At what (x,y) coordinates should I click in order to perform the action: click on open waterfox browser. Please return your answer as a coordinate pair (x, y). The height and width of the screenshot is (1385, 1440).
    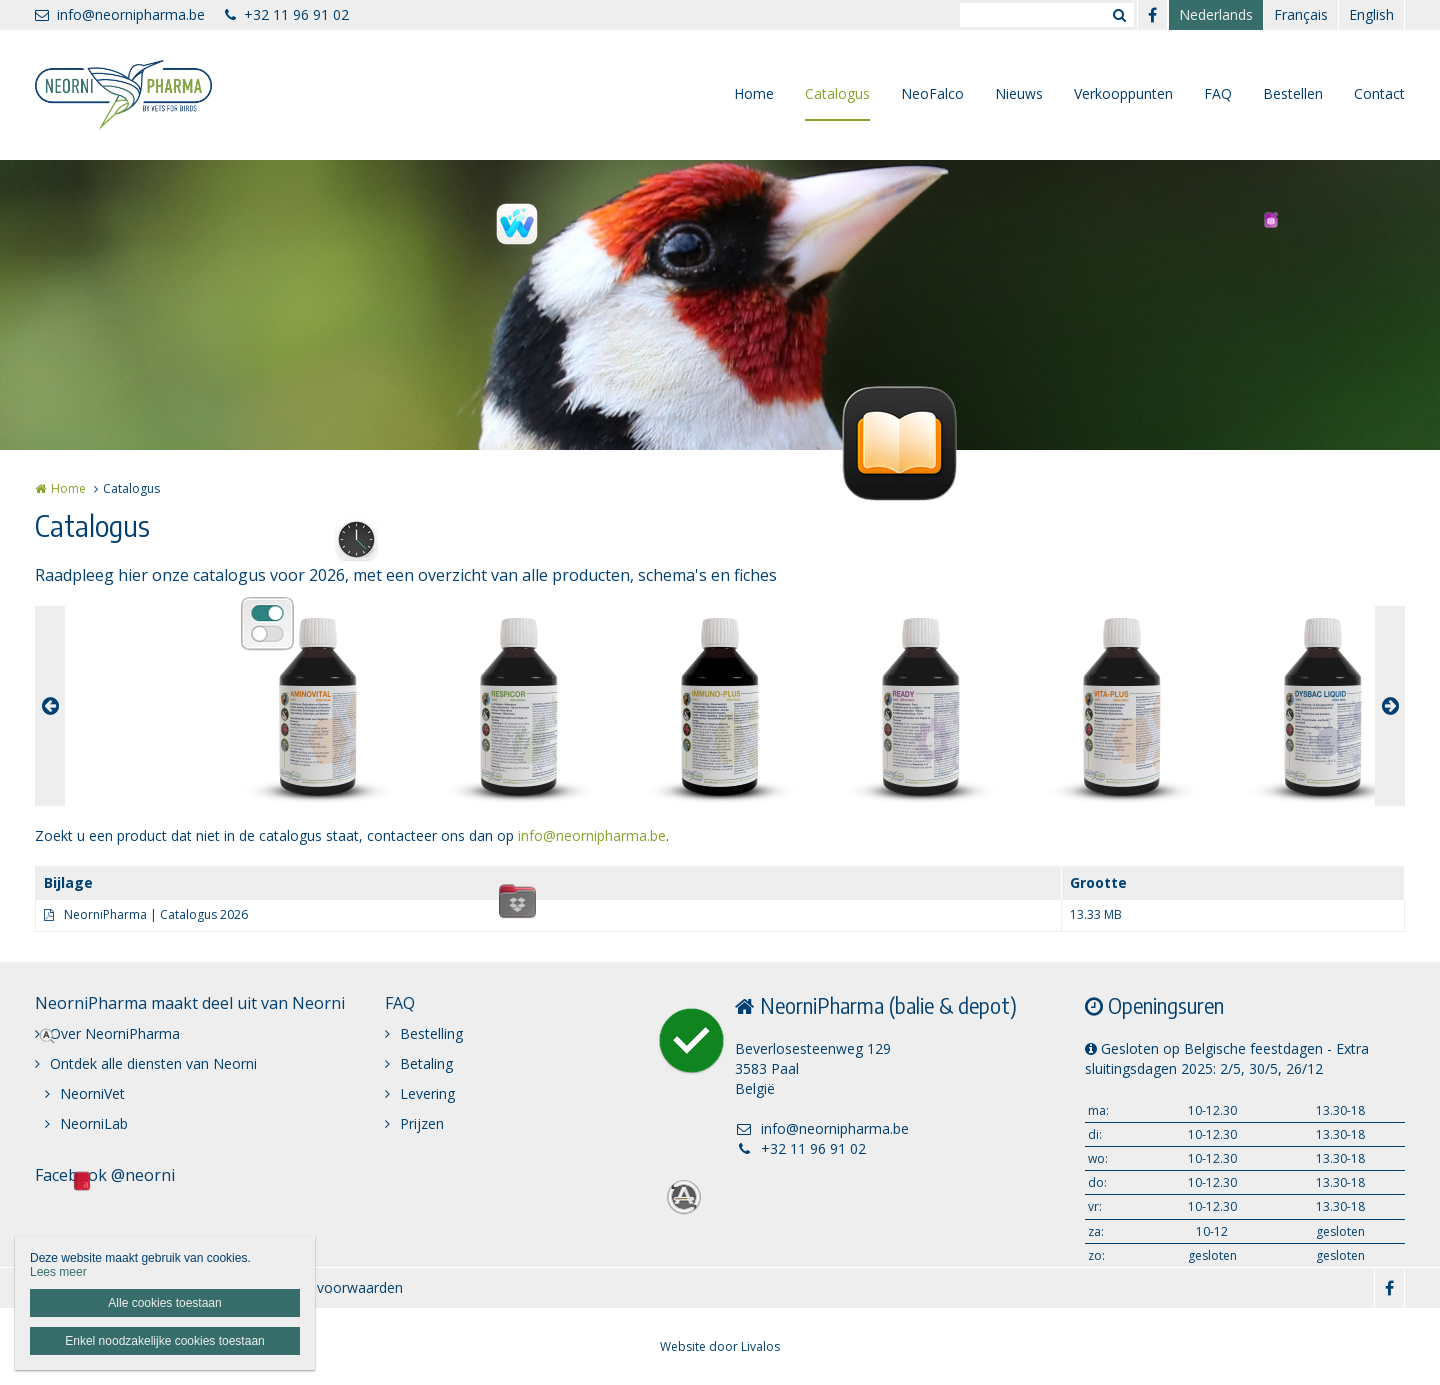
    Looking at the image, I should click on (517, 224).